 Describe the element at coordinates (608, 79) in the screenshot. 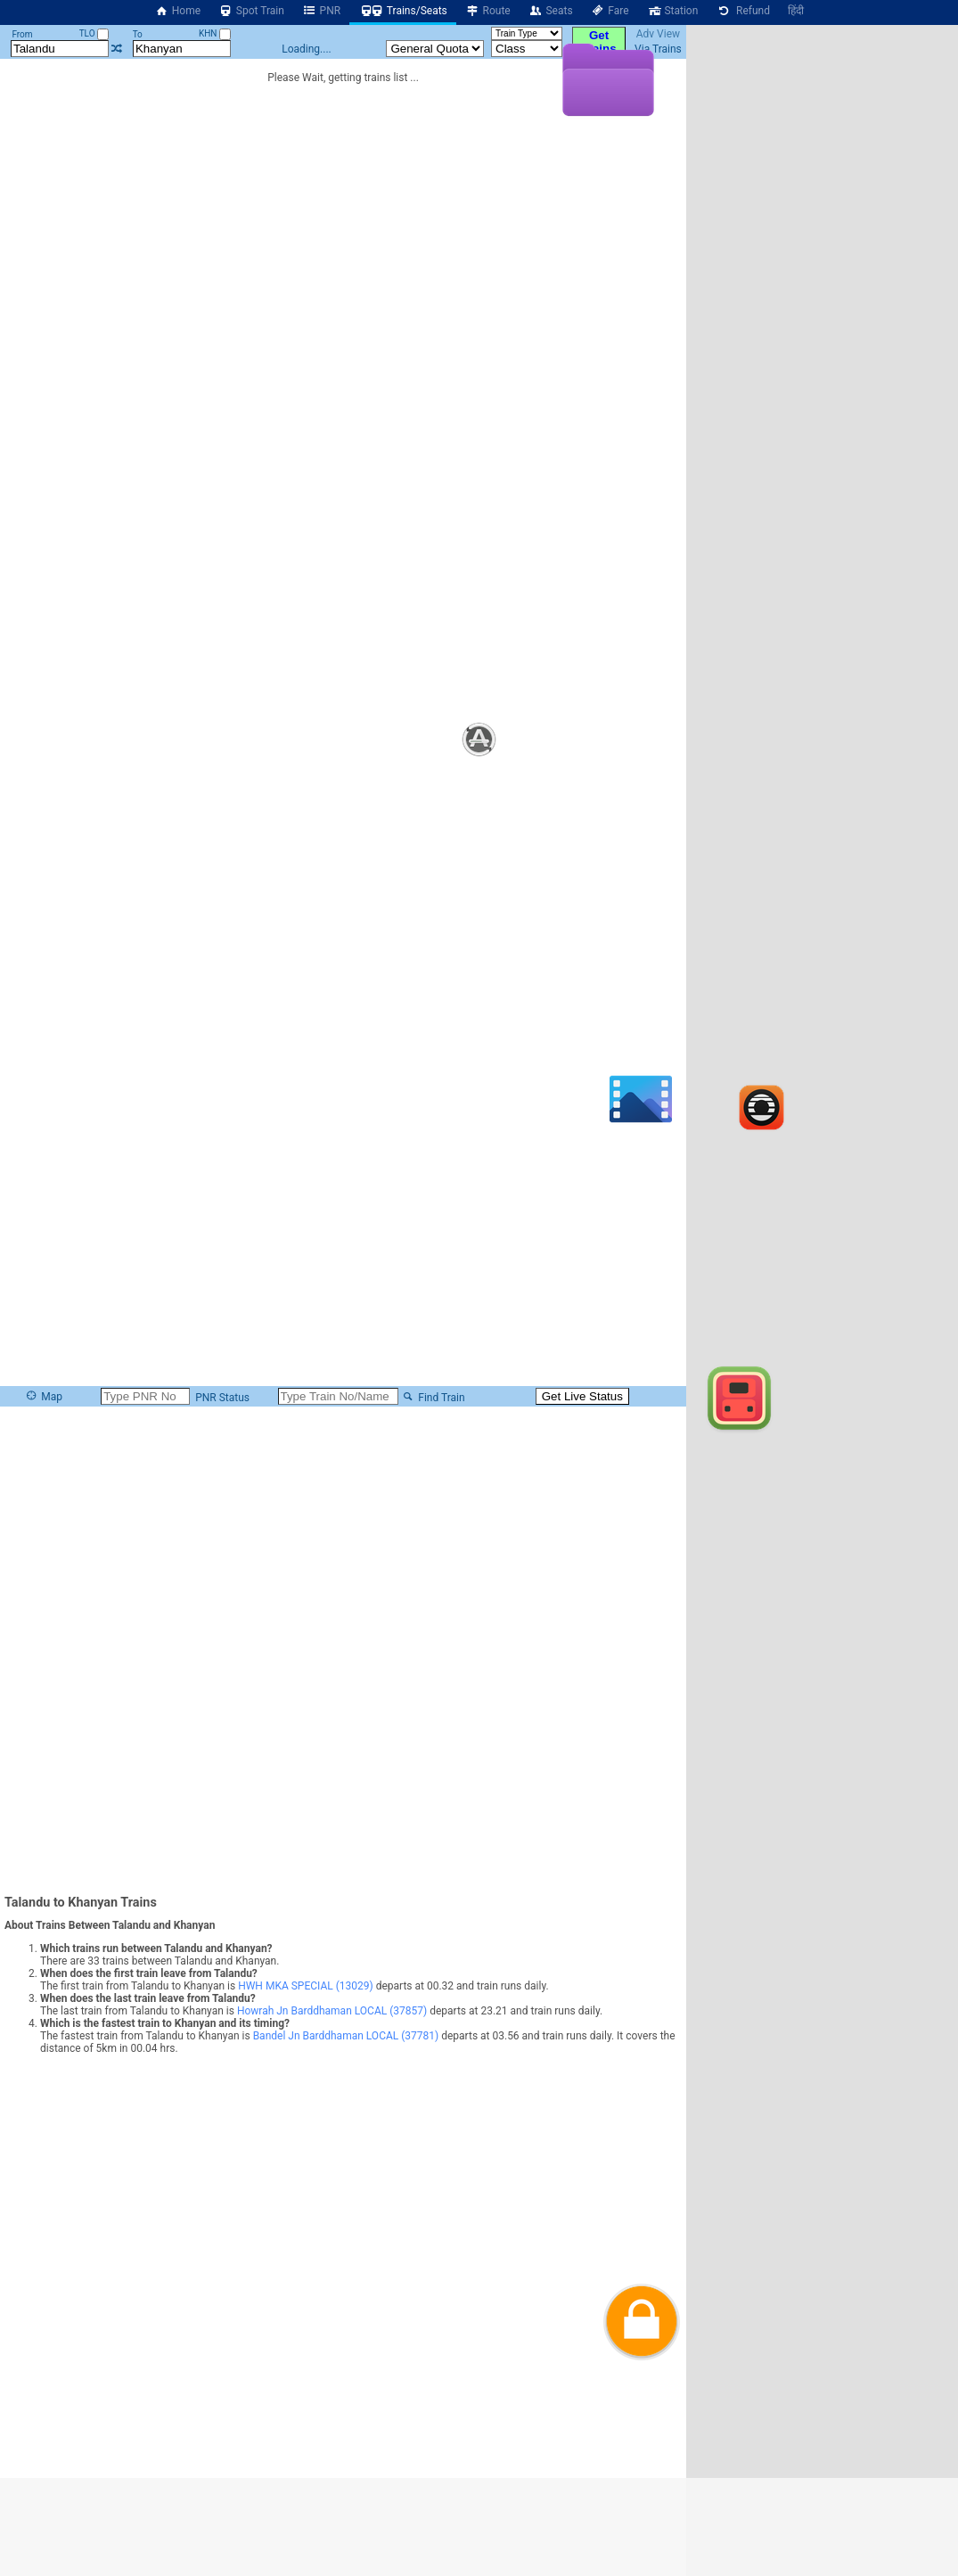

I see `open folder containing files` at that location.